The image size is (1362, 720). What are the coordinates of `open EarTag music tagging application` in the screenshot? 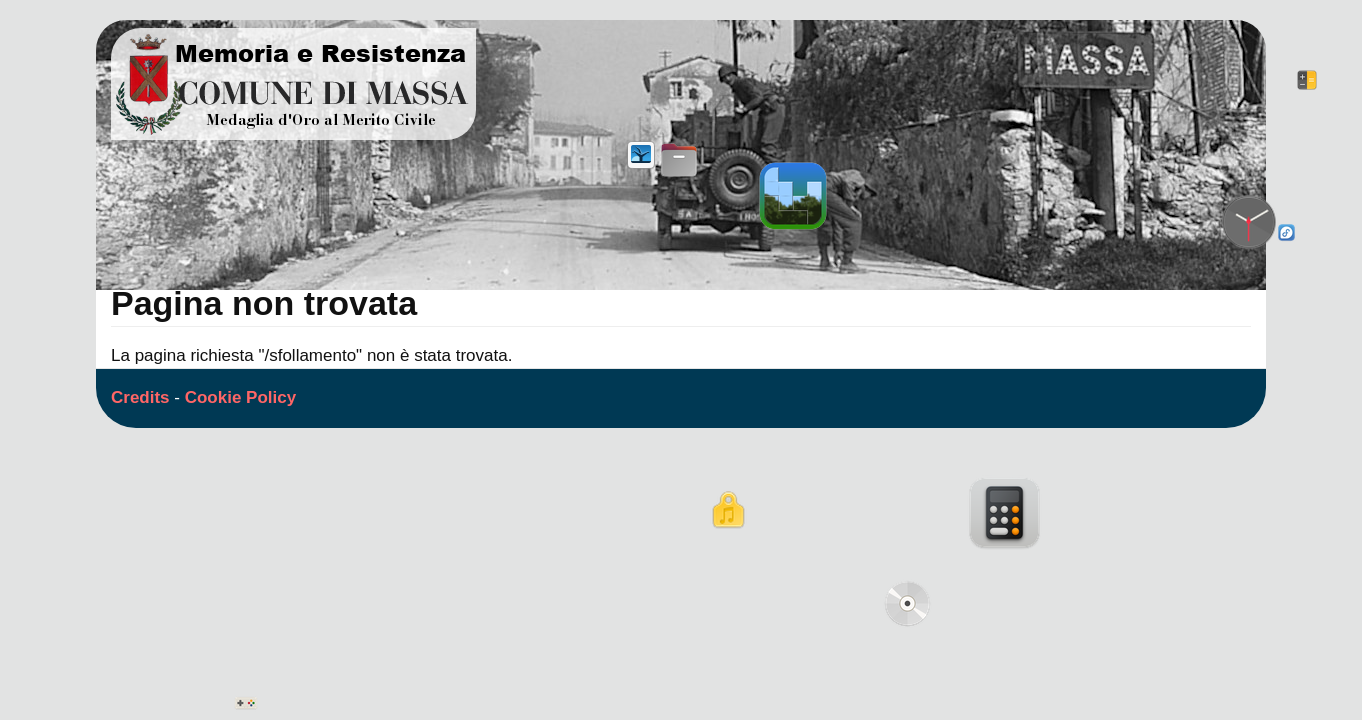 It's located at (728, 509).